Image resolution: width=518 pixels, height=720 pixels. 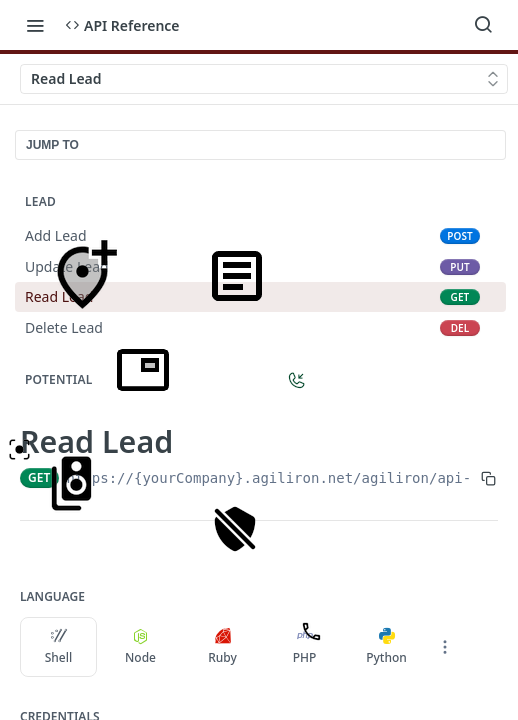 What do you see at coordinates (82, 274) in the screenshot?
I see `add a new location pin to the map` at bounding box center [82, 274].